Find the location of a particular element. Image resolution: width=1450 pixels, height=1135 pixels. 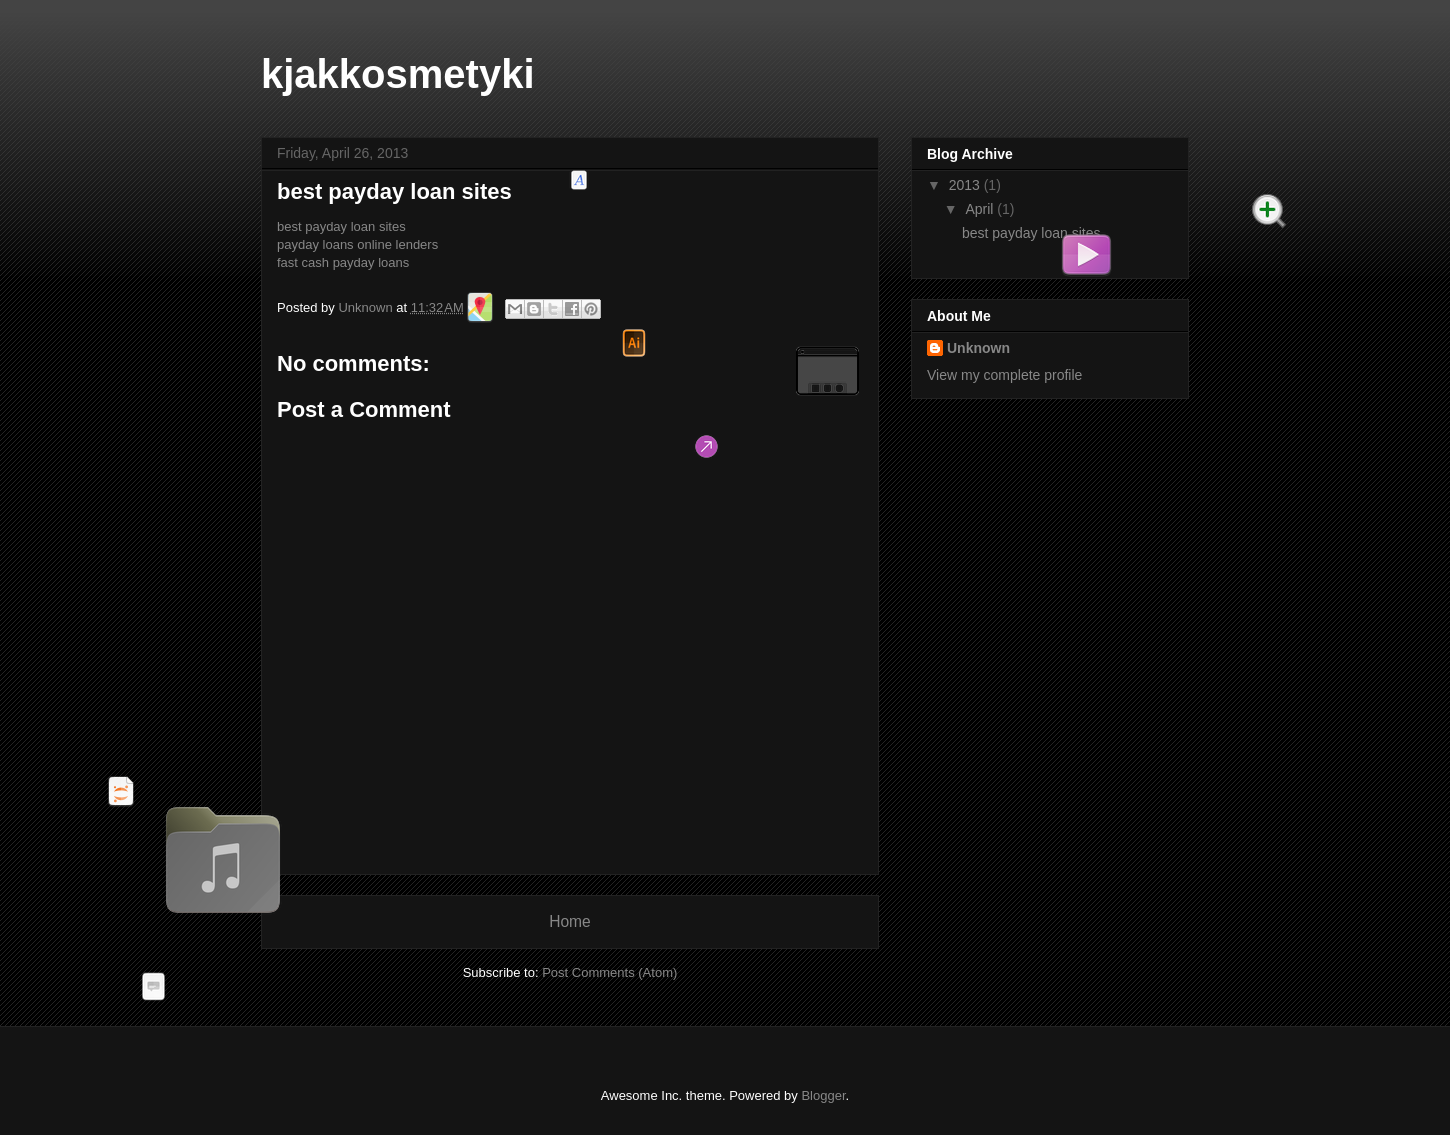

open your music folder is located at coordinates (223, 860).